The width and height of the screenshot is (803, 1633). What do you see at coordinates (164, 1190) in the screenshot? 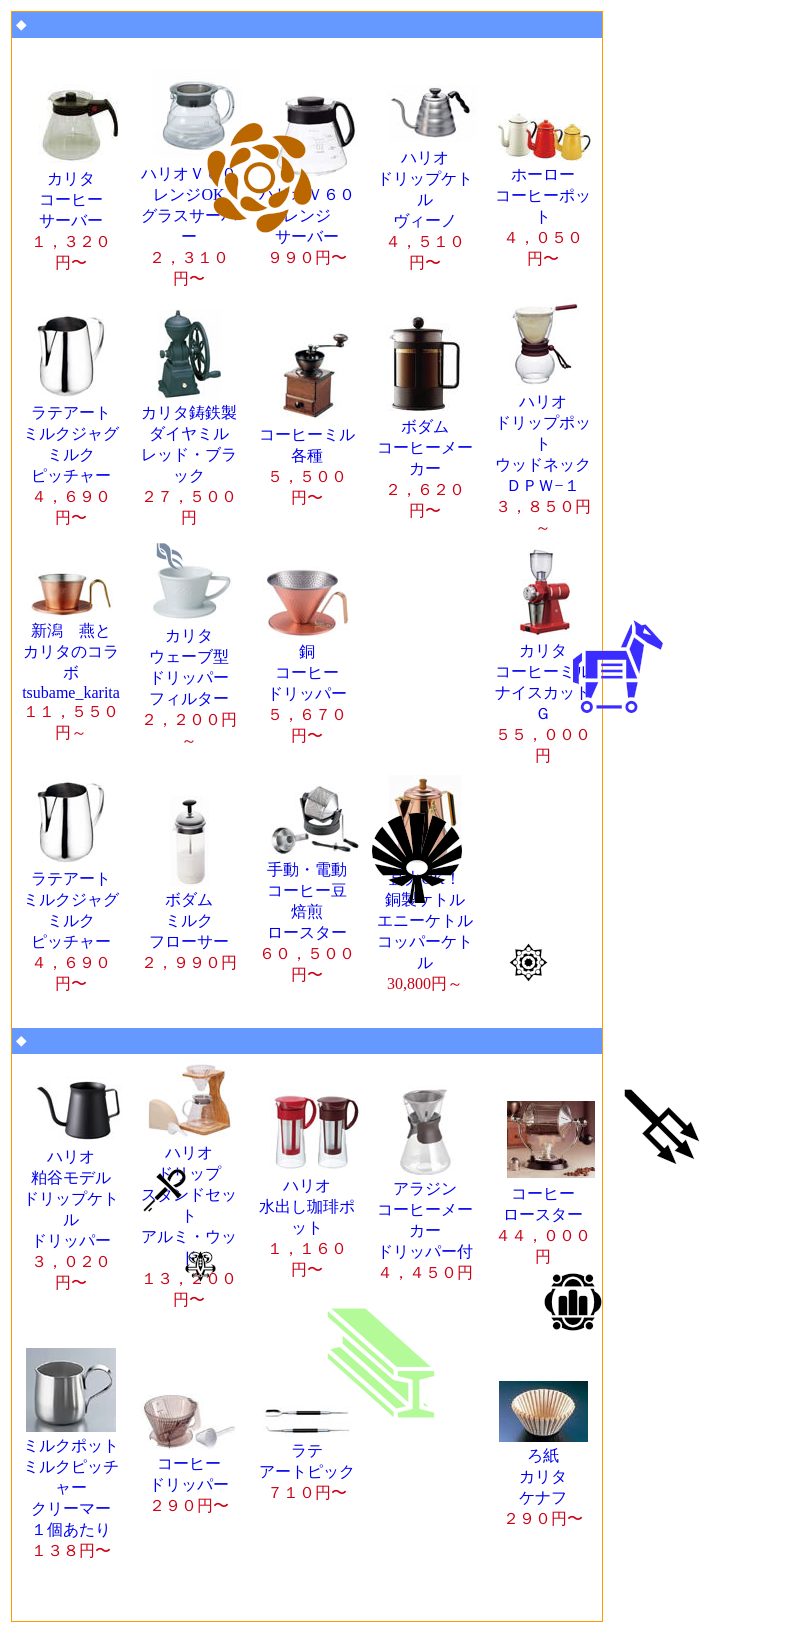
I see `millennium key item from yu-gi-oh series` at bounding box center [164, 1190].